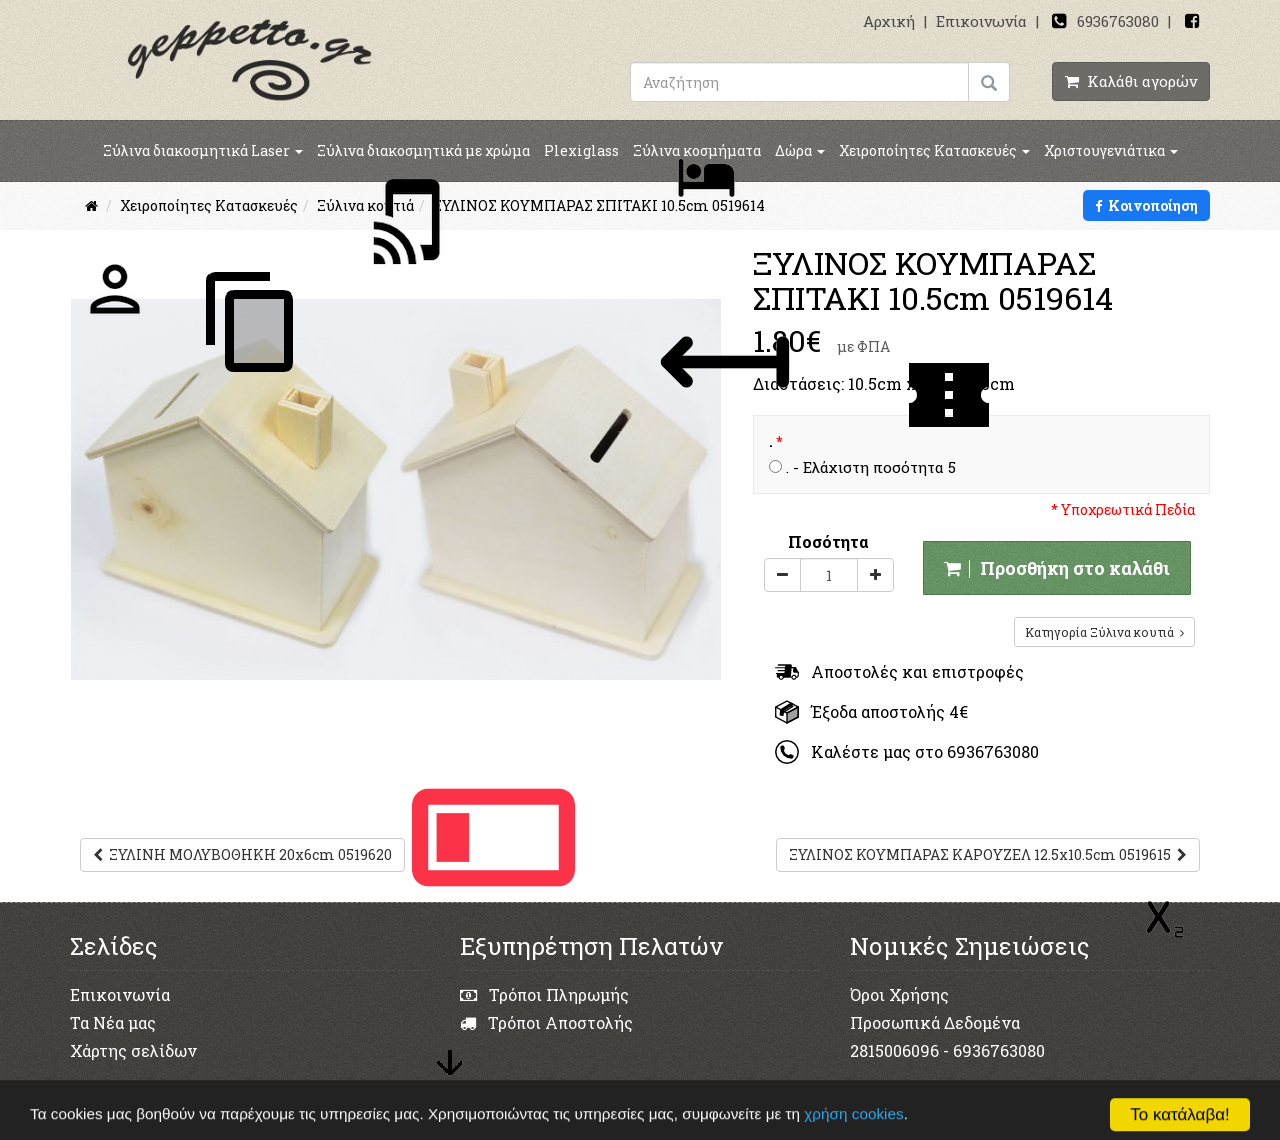 This screenshot has height=1140, width=1280. Describe the element at coordinates (706, 176) in the screenshot. I see `find nearby hotels or accommodations` at that location.